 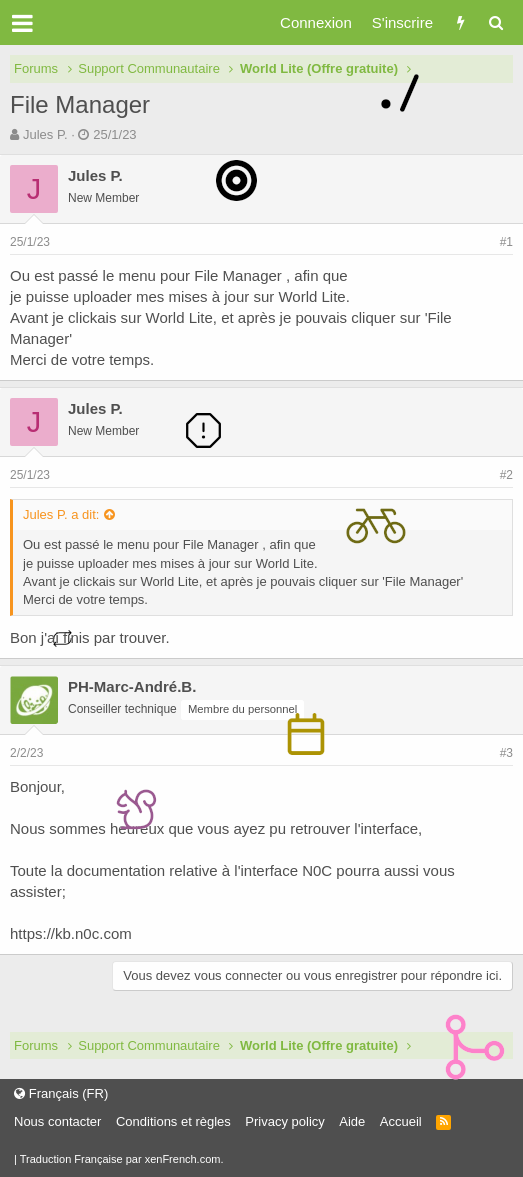 I want to click on access bike rental or cycling options, so click(x=376, y=525).